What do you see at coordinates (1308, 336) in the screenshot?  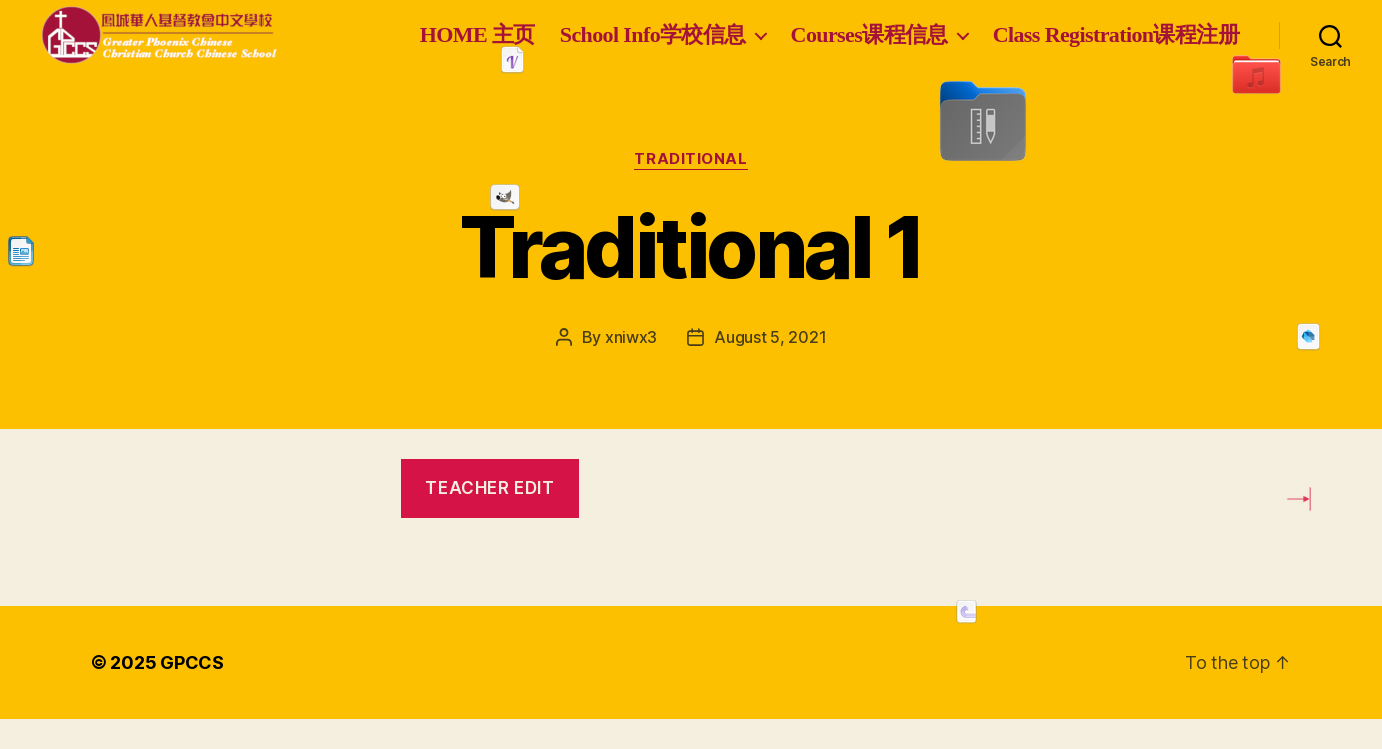 I see `dart programming language source file` at bounding box center [1308, 336].